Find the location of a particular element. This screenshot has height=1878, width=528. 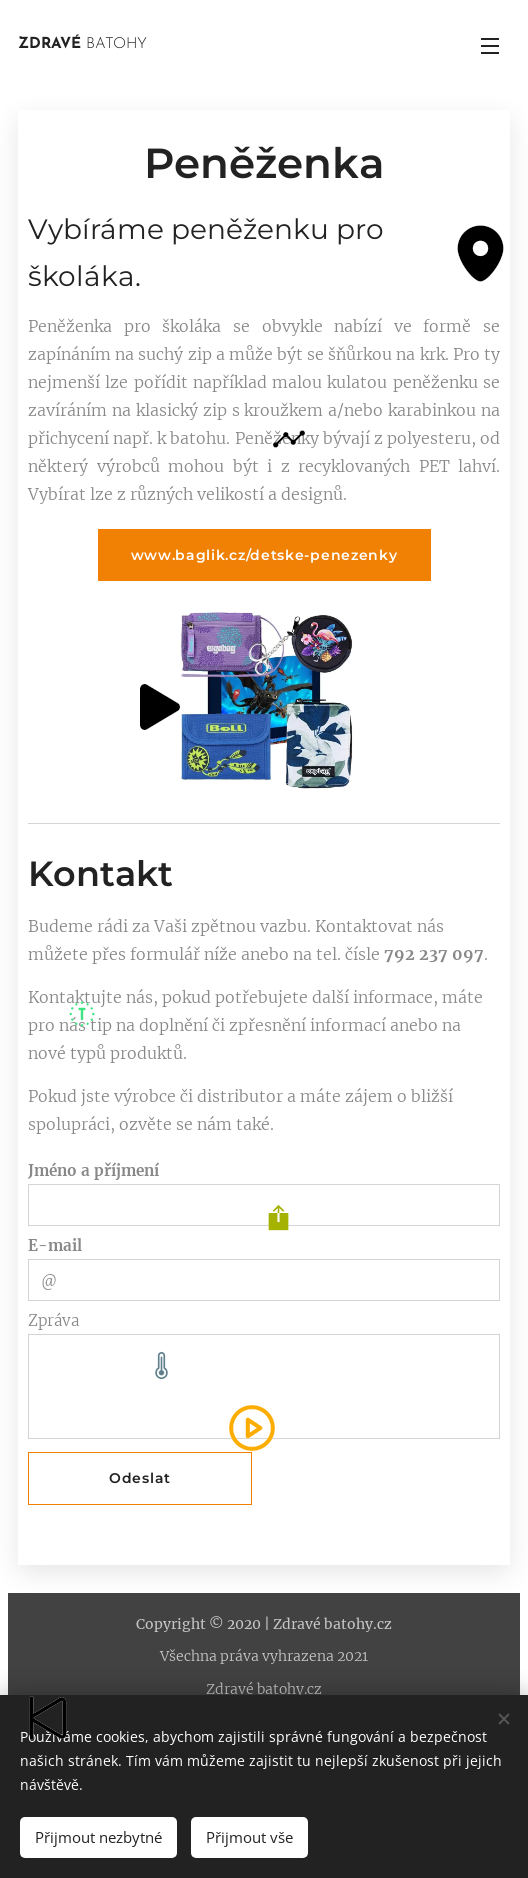

share this content is located at coordinates (278, 1217).